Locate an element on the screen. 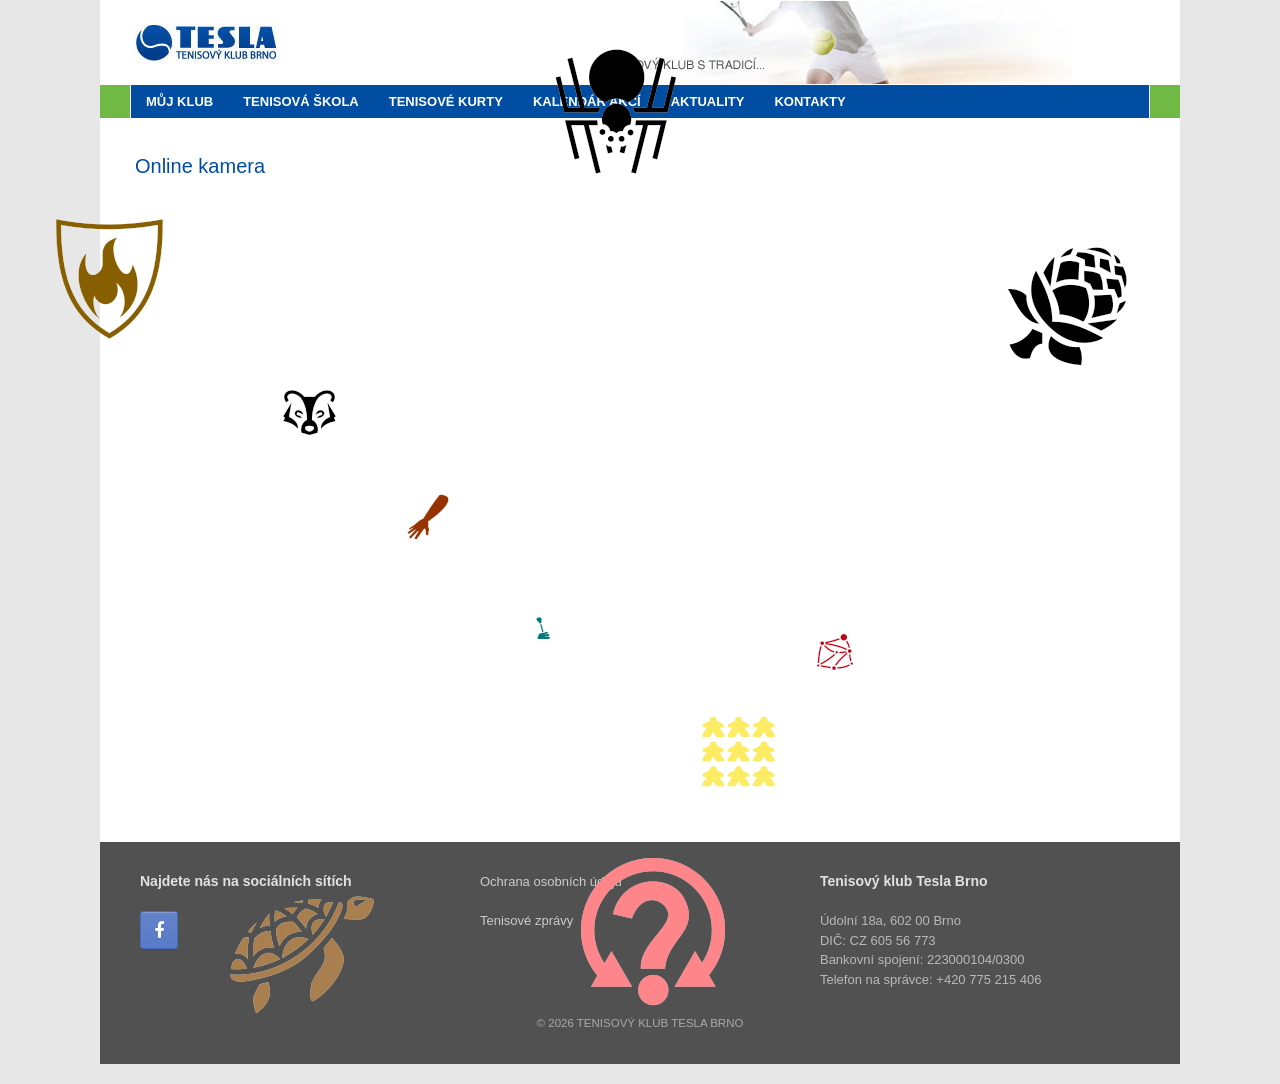 The height and width of the screenshot is (1084, 1280). view your army or squad roster is located at coordinates (738, 751).